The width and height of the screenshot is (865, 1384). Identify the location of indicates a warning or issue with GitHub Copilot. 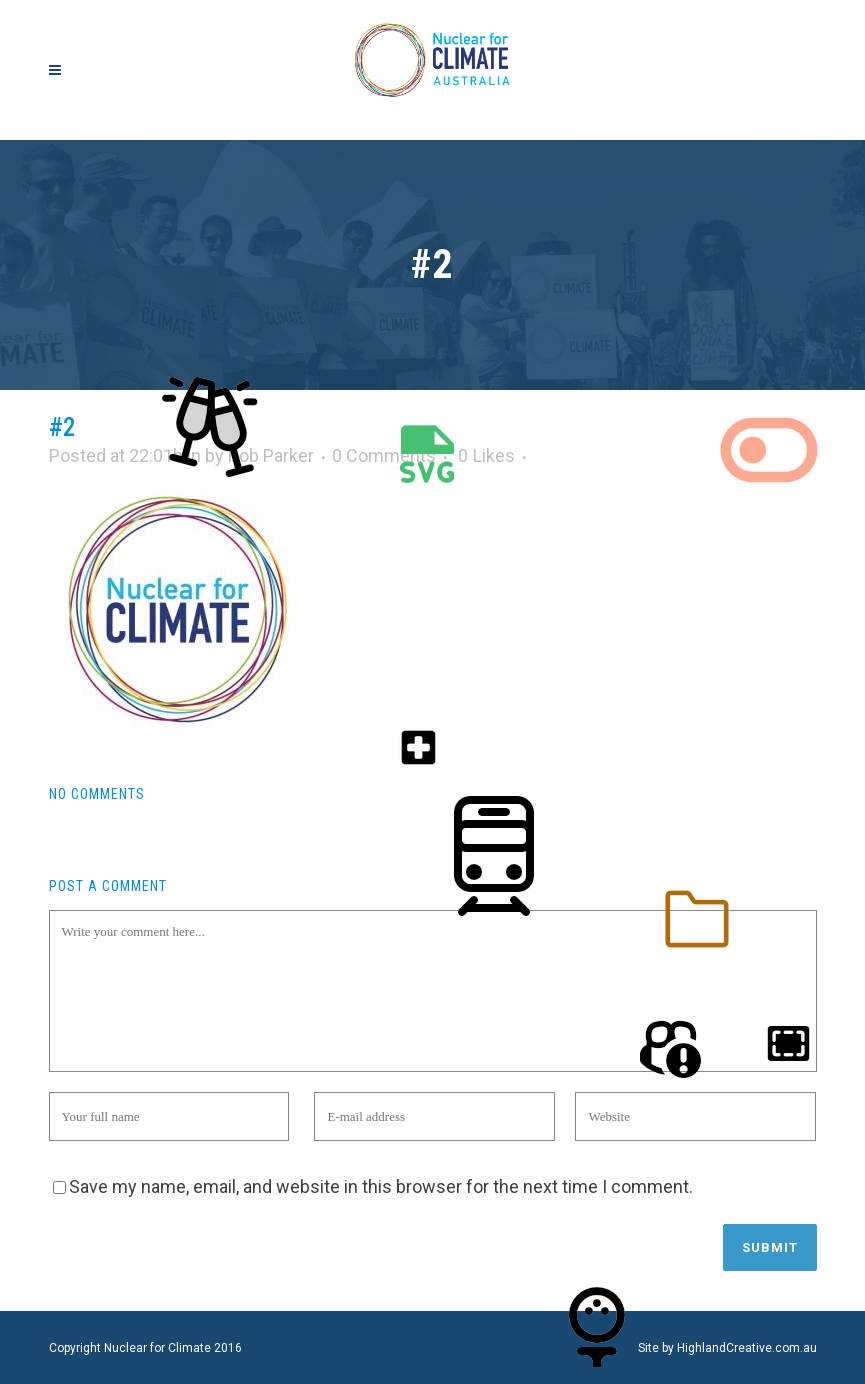
(671, 1048).